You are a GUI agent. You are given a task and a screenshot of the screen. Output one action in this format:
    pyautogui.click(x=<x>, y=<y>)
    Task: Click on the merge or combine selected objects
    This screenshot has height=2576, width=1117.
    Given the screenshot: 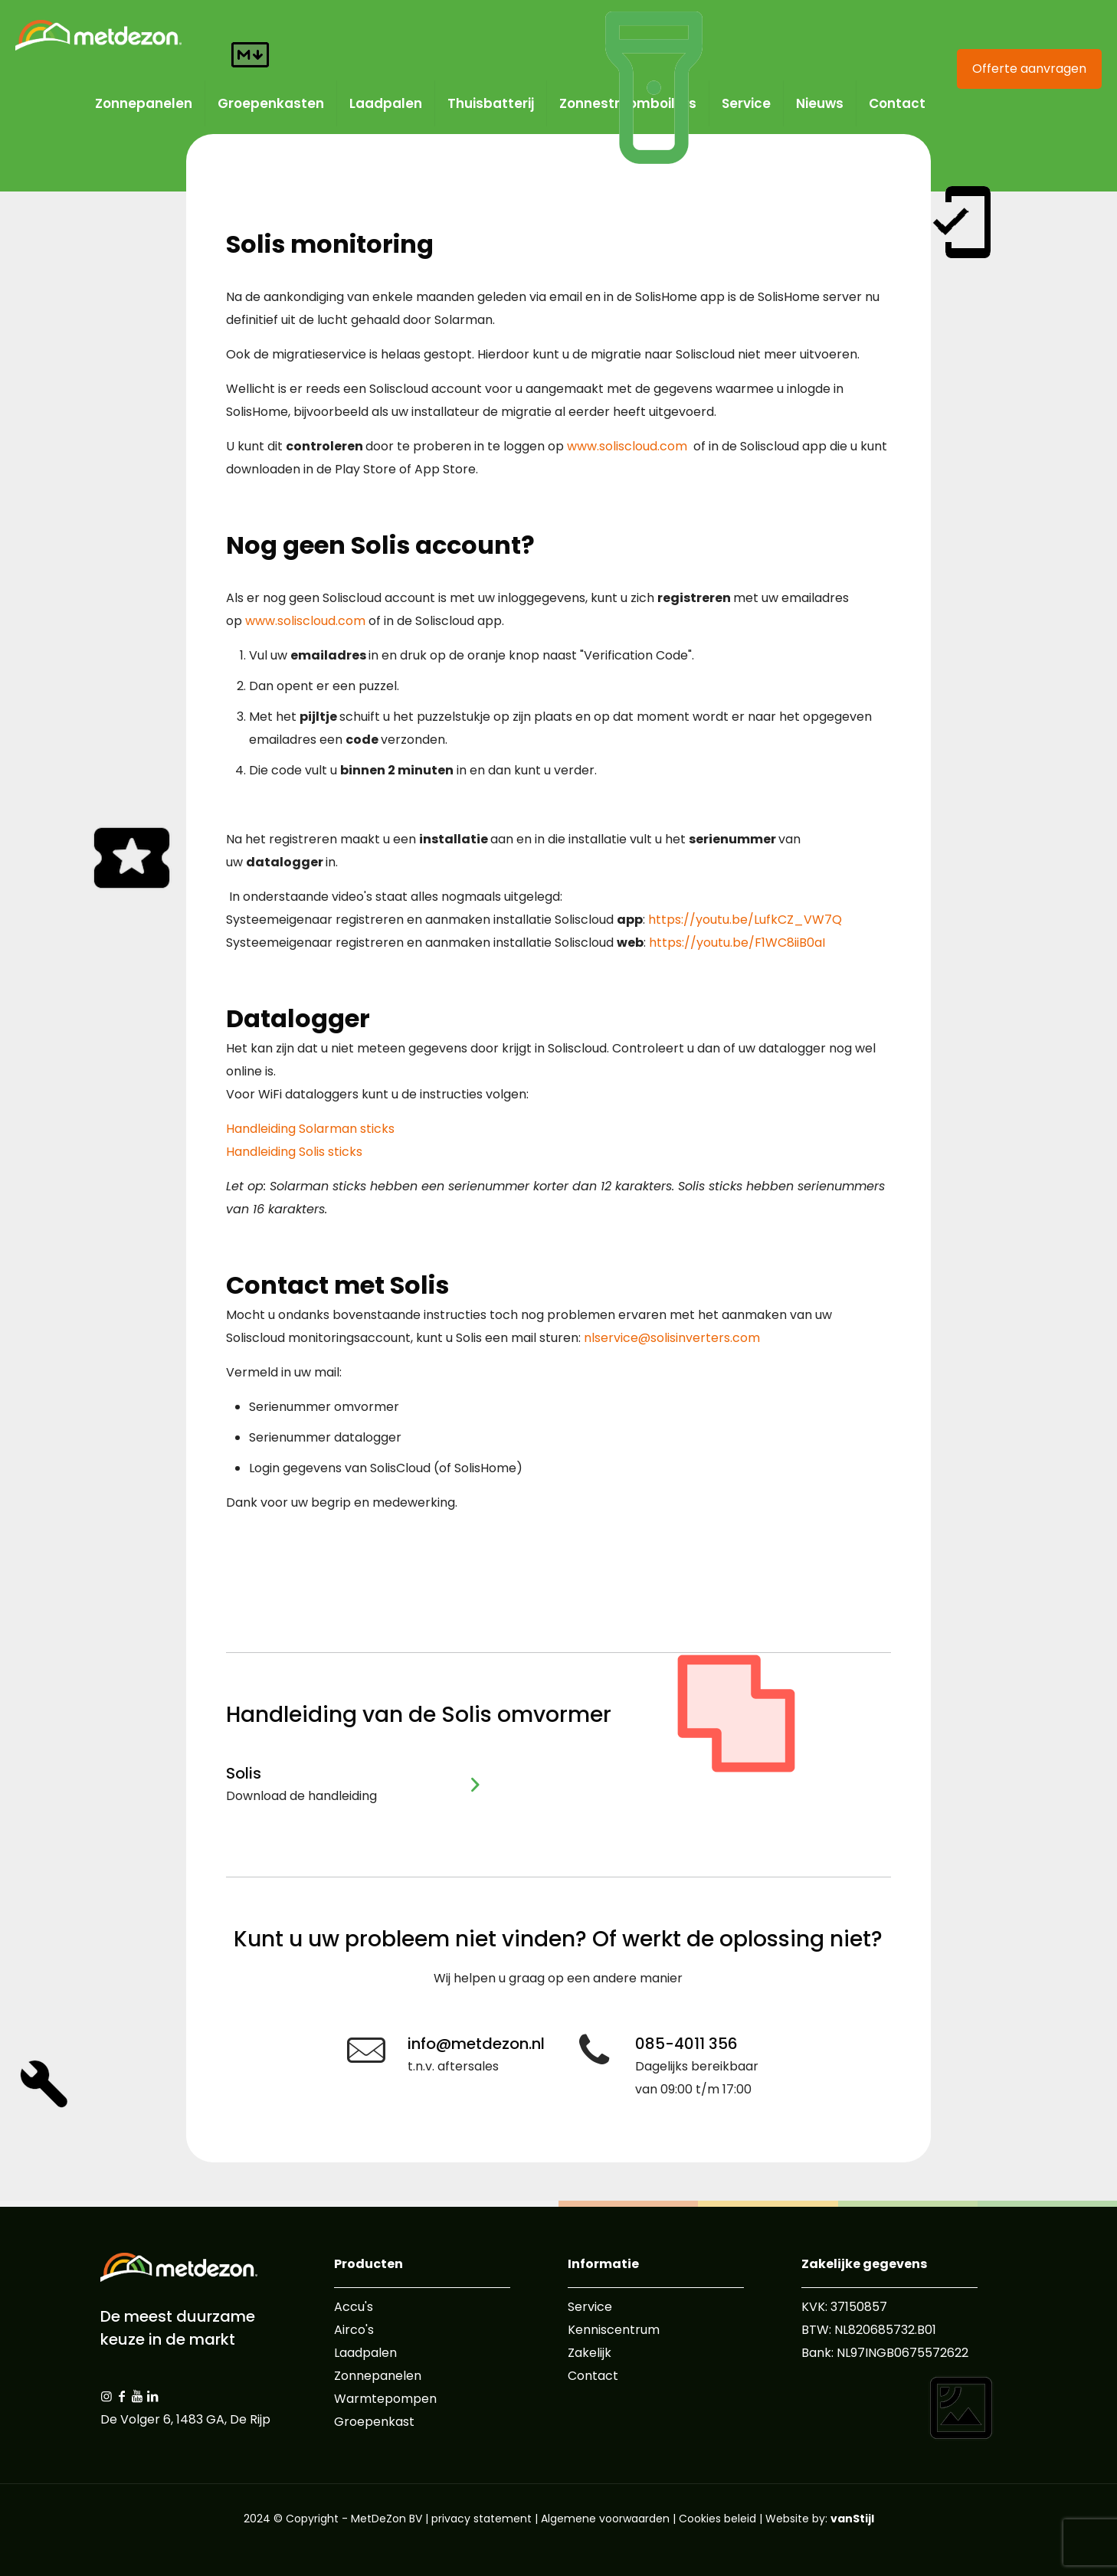 What is the action you would take?
    pyautogui.click(x=736, y=1714)
    